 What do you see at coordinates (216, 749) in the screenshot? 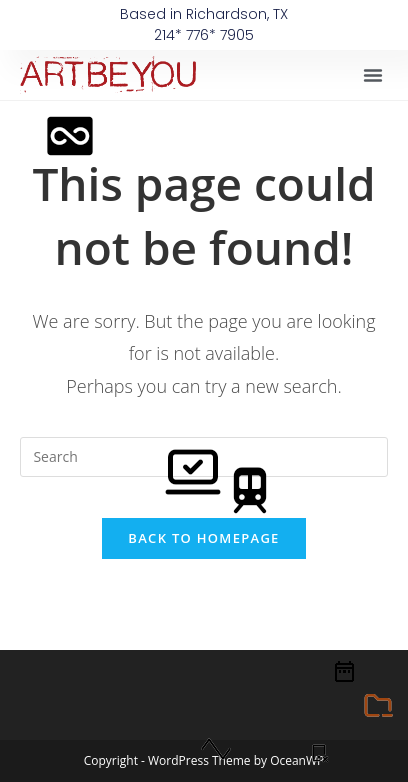
I see `toggle triangle waveform in audio synthesizer` at bounding box center [216, 749].